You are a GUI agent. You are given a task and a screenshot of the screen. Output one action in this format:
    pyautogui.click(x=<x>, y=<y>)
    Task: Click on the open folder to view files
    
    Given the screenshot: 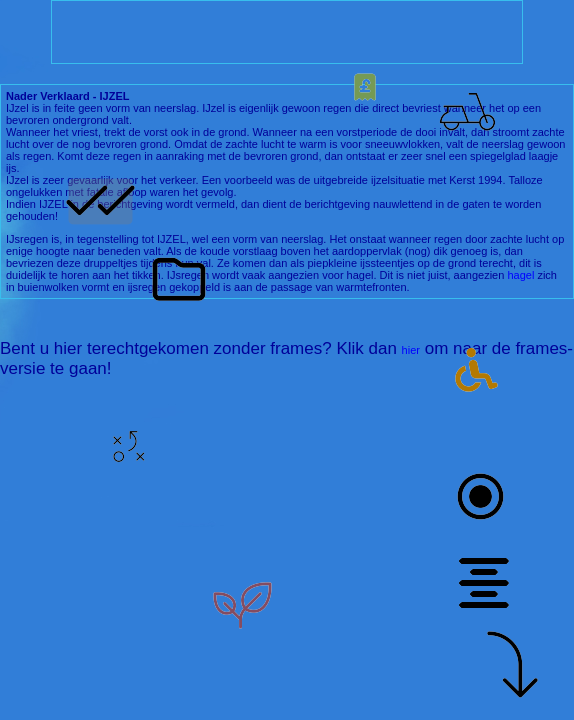 What is the action you would take?
    pyautogui.click(x=179, y=281)
    